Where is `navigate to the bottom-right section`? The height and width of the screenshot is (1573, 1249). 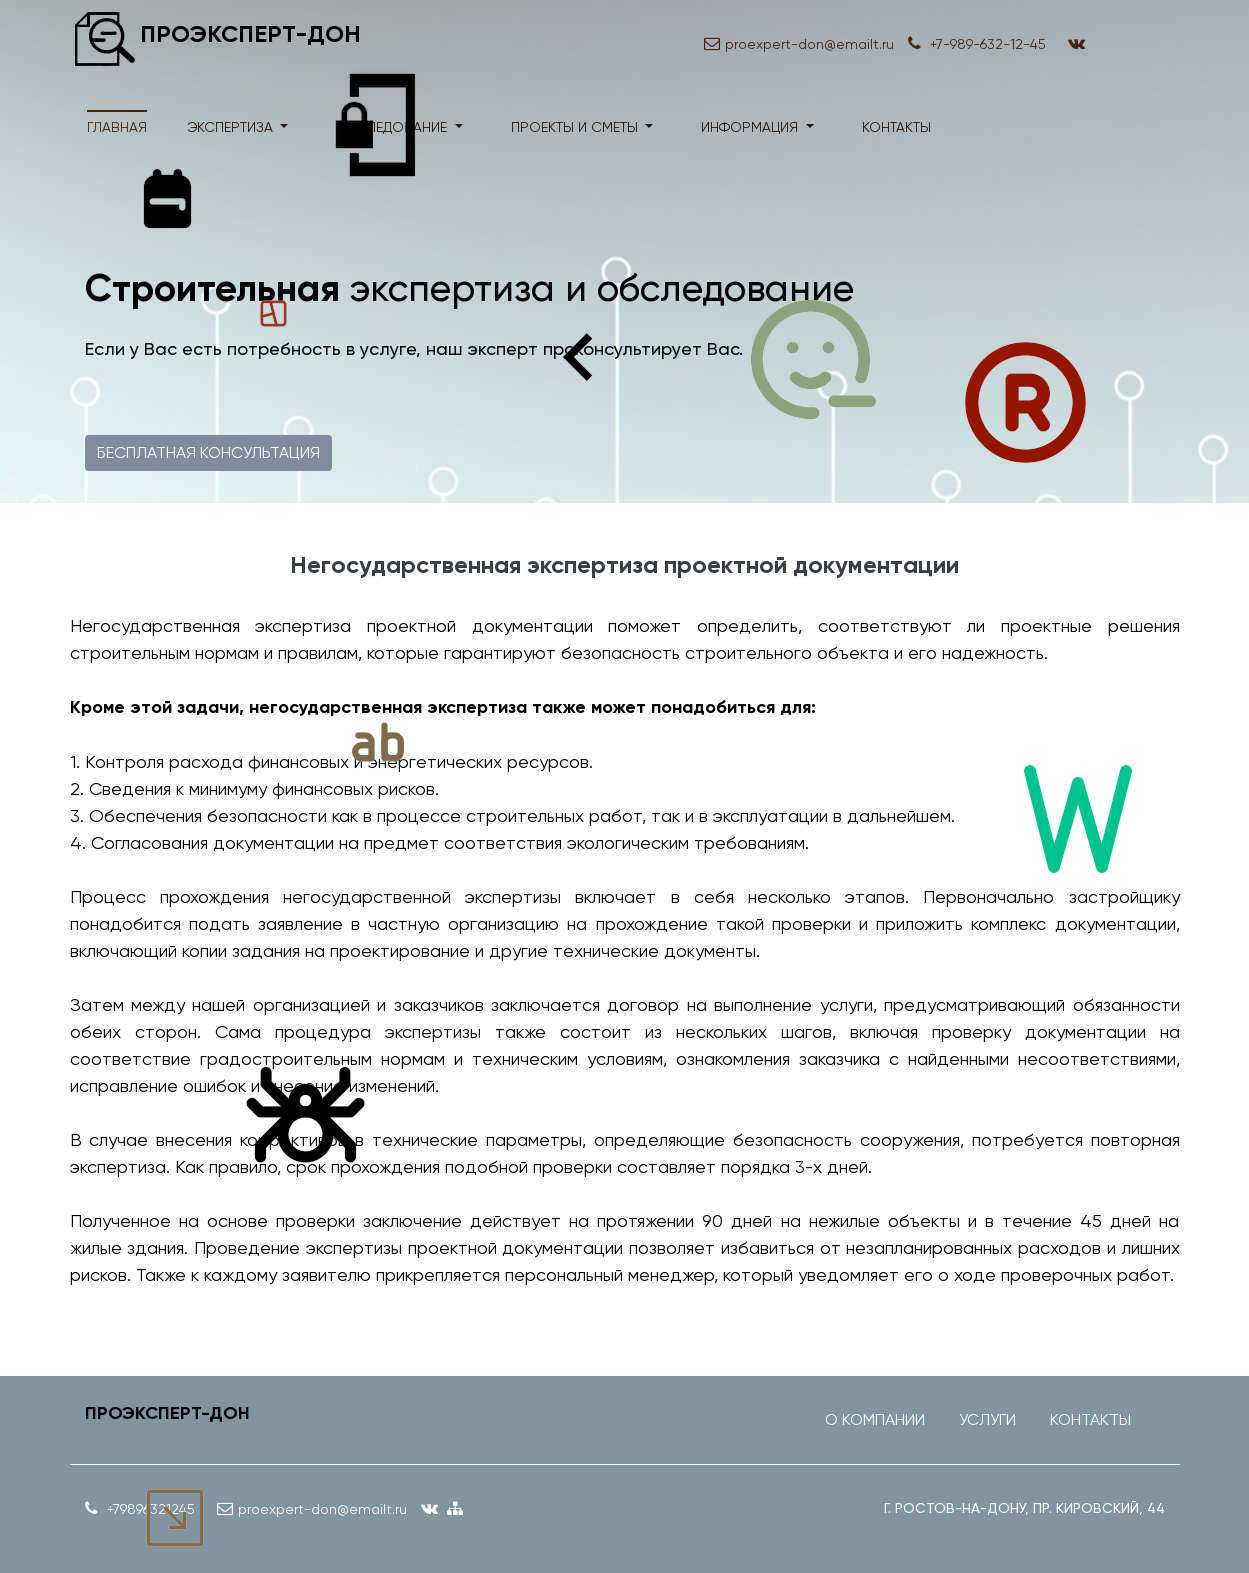
navigate to the bottom-right section is located at coordinates (175, 1518).